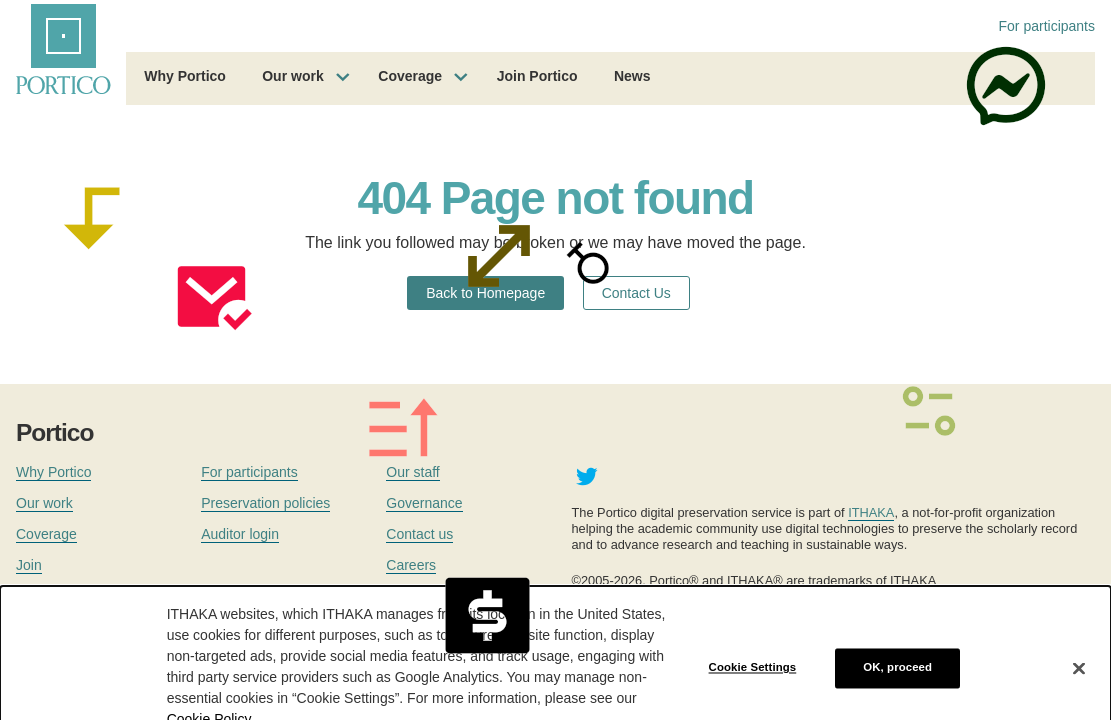 This screenshot has height=720, width=1111. What do you see at coordinates (929, 411) in the screenshot?
I see `adjust audio equalizer settings` at bounding box center [929, 411].